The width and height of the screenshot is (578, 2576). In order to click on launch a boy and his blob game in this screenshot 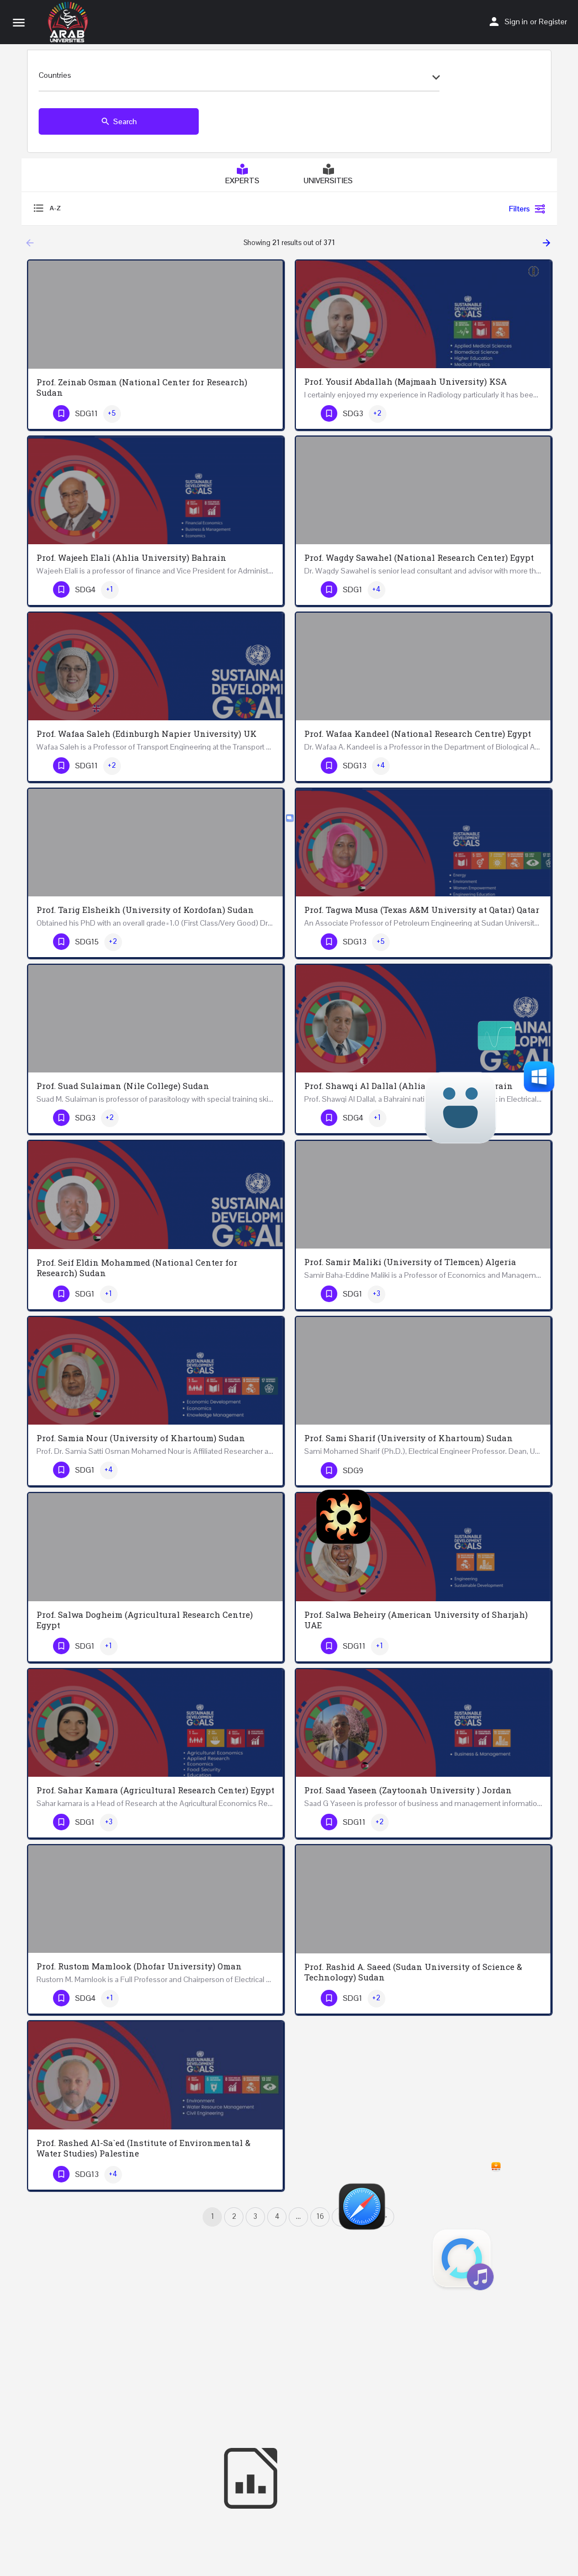, I will do `click(460, 1108)`.